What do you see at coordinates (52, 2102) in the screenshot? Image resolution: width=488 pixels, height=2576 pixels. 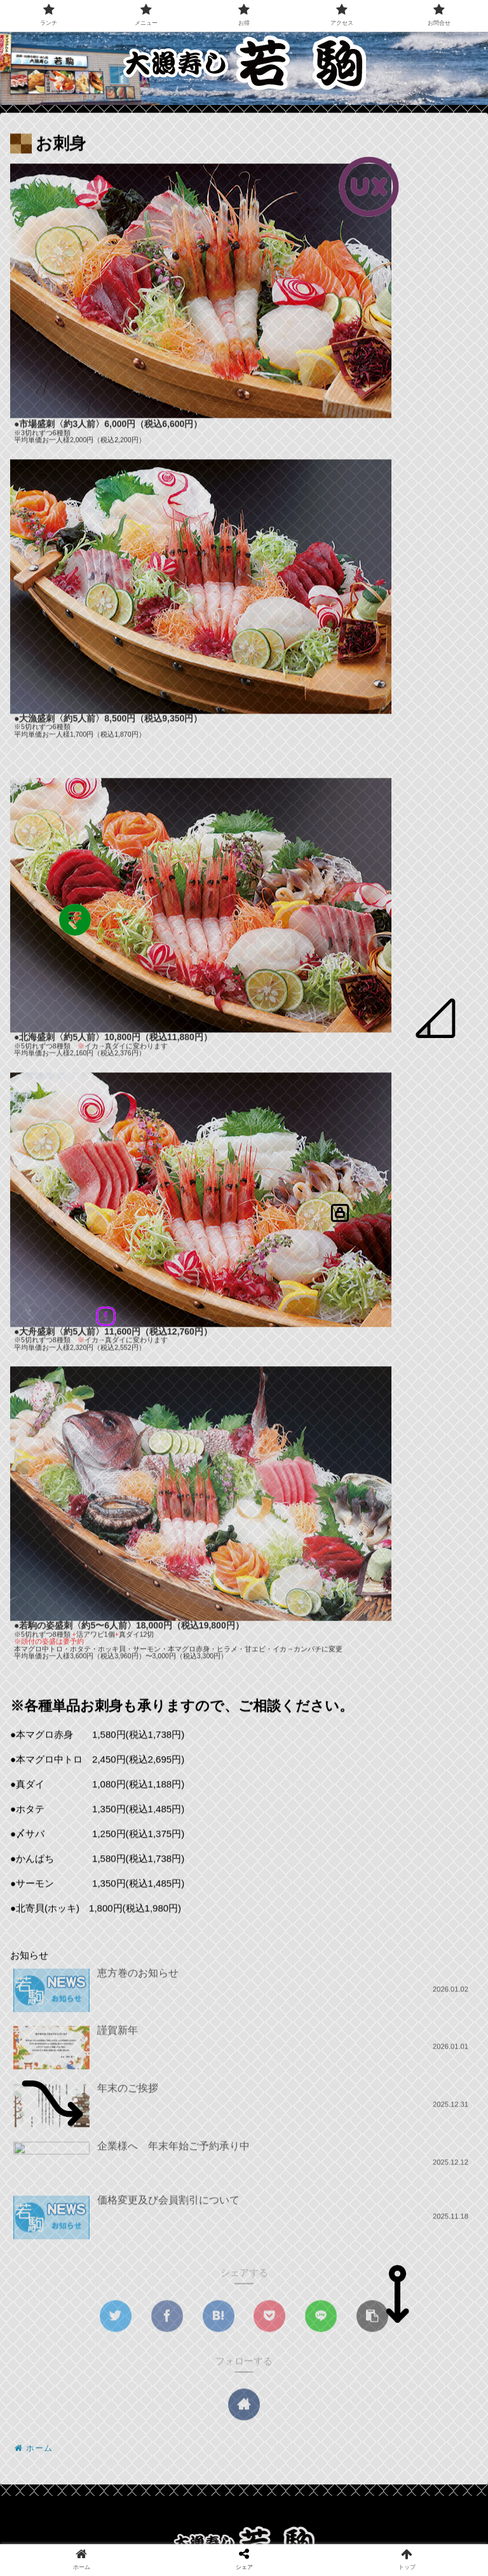 I see `indicates a declining trend or decrease in value` at bounding box center [52, 2102].